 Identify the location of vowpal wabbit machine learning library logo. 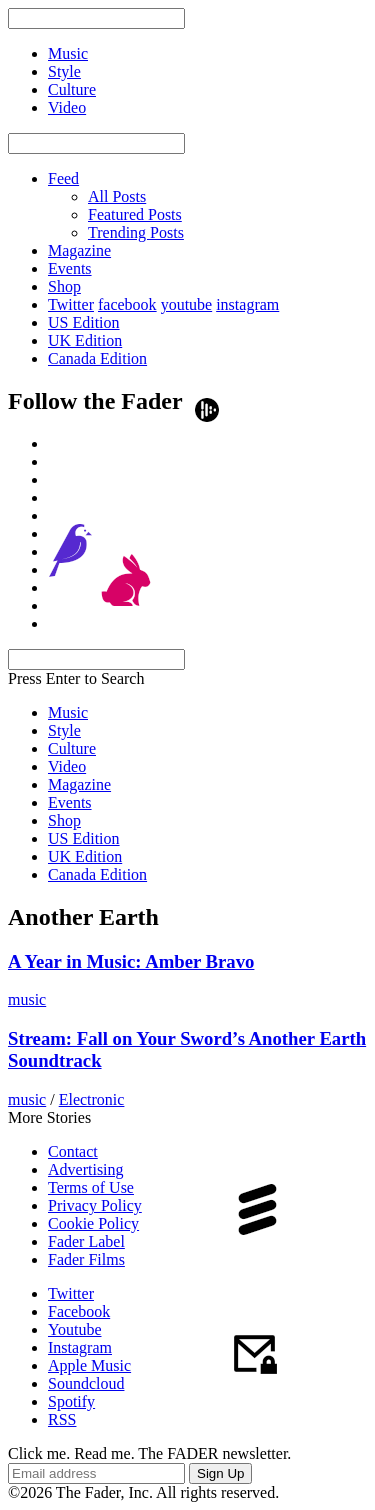
(126, 580).